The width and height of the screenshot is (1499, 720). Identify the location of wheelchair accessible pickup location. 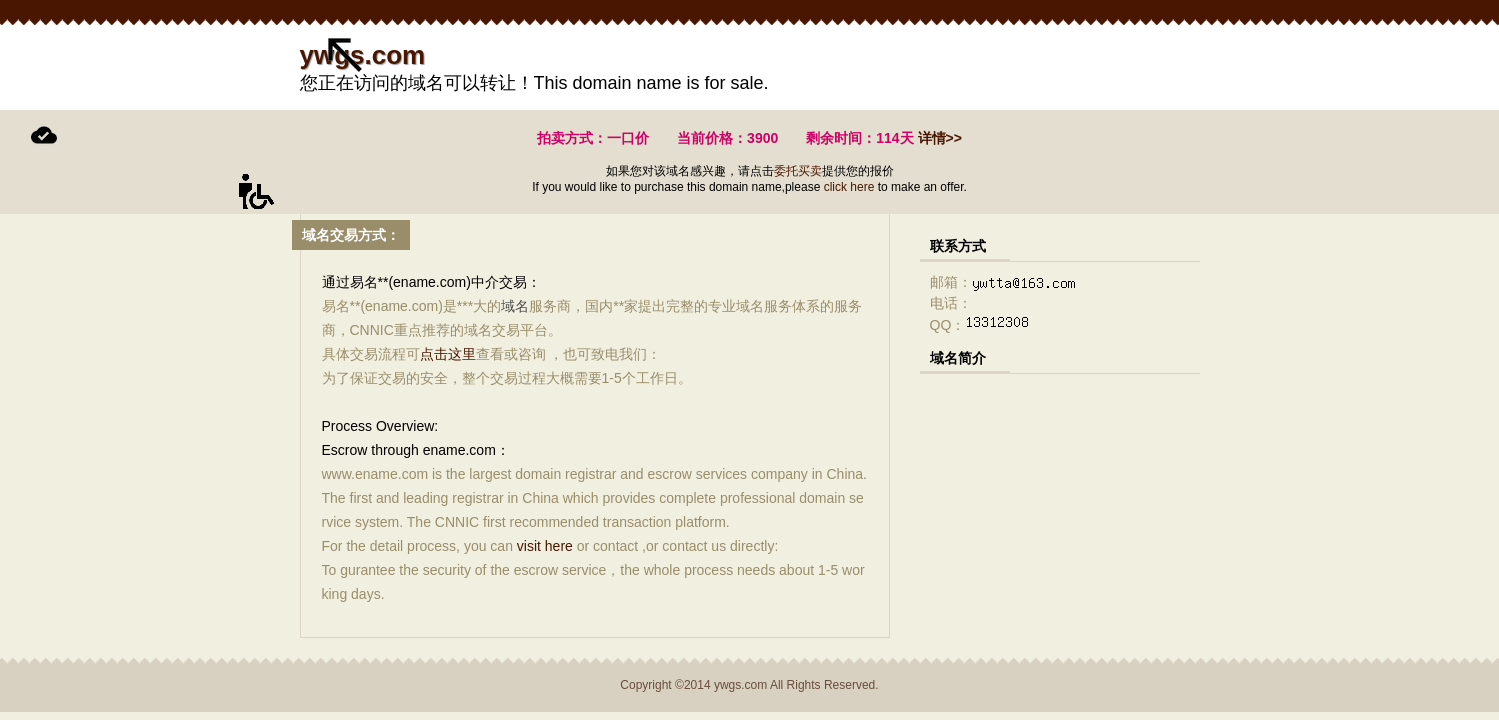
(255, 191).